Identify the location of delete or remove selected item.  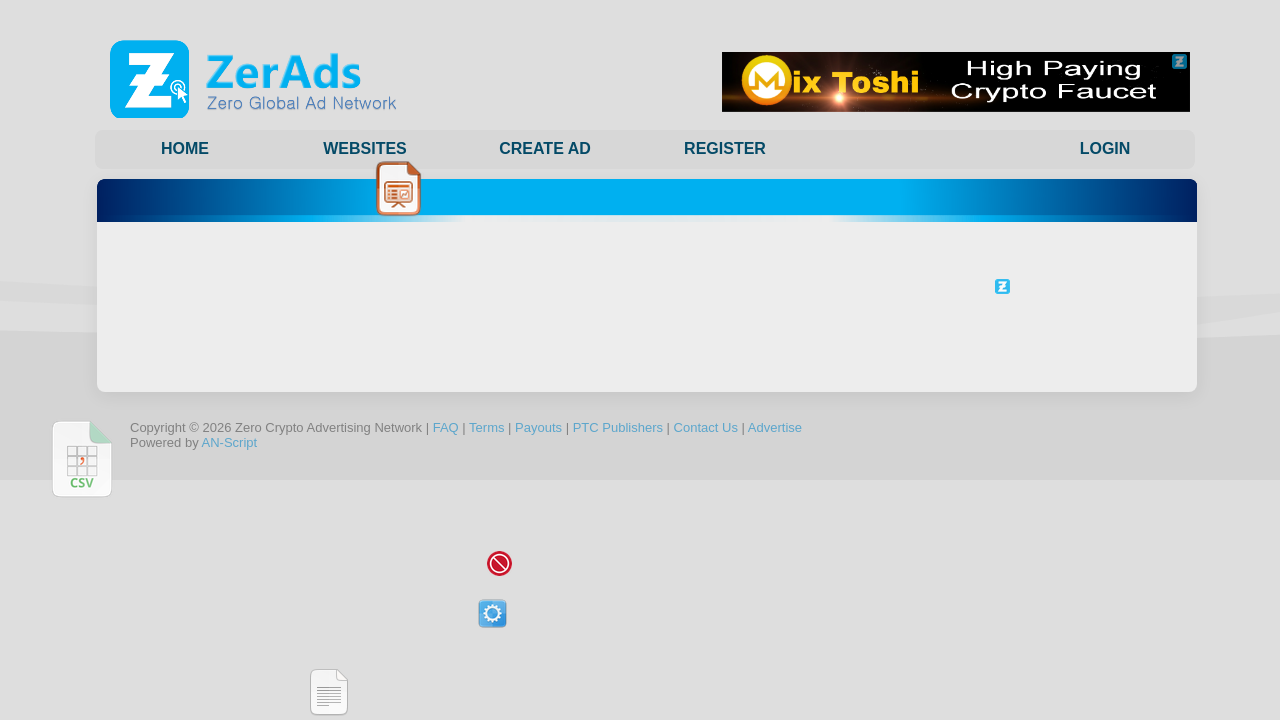
(499, 563).